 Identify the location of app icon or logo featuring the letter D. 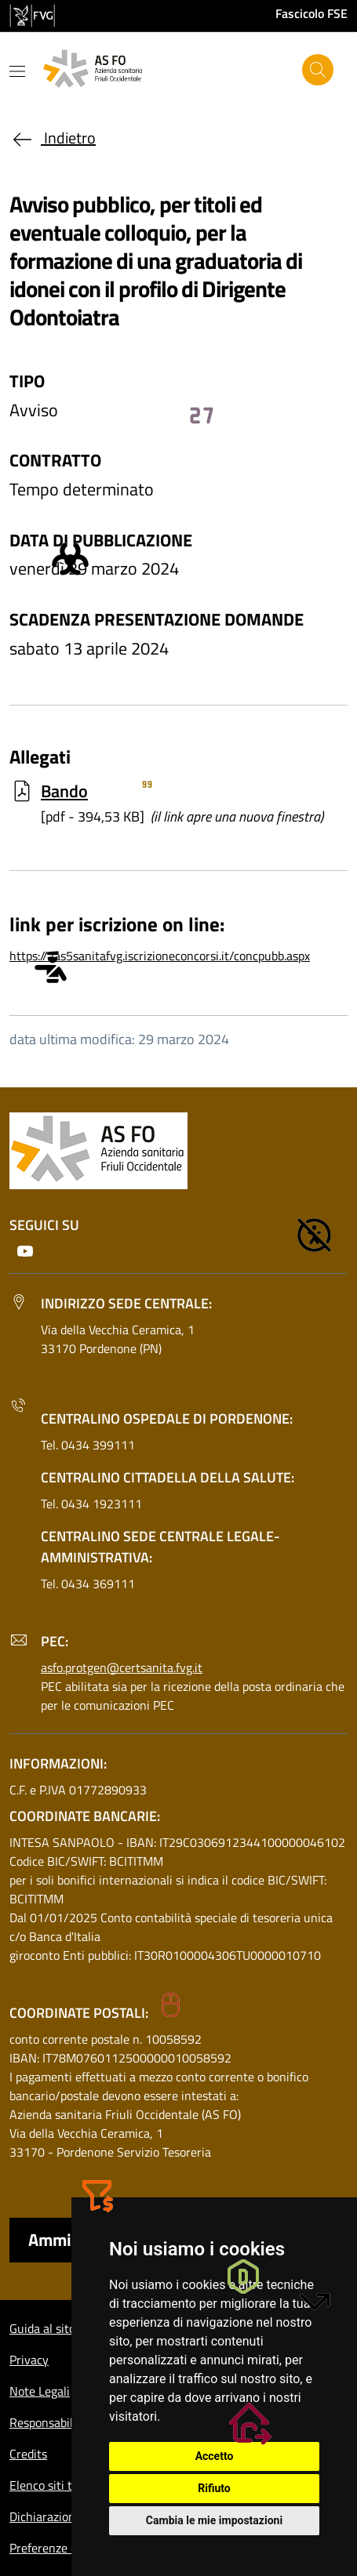
(243, 2277).